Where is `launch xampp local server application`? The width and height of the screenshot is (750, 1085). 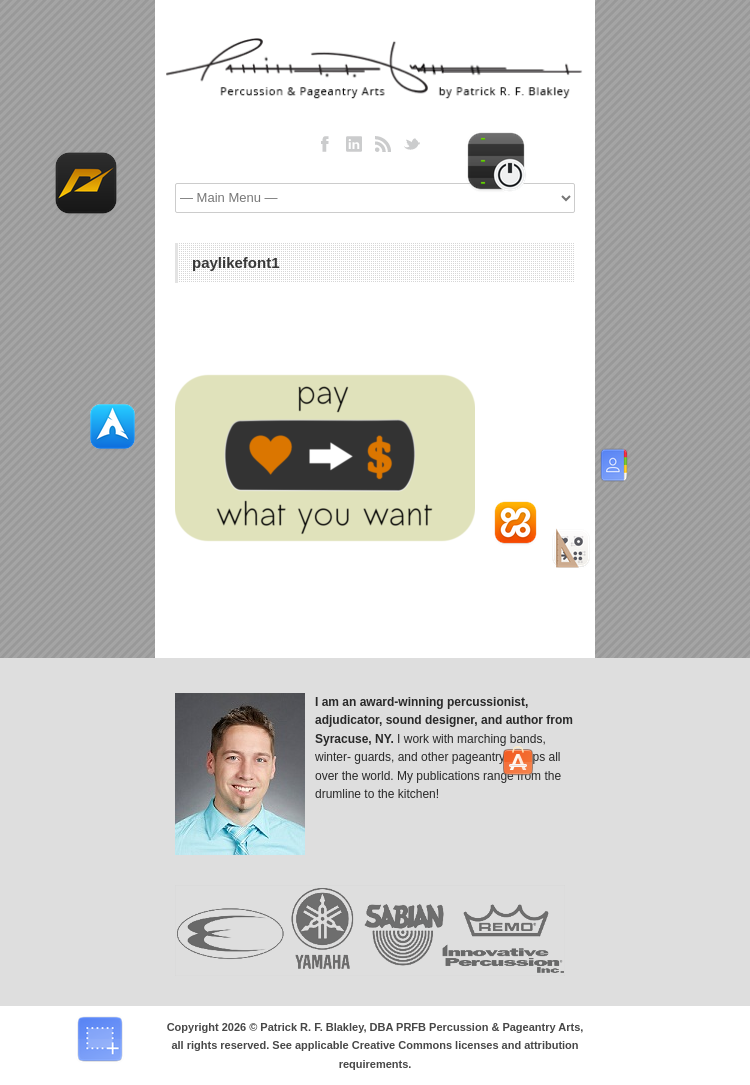
launch xampp local server application is located at coordinates (515, 522).